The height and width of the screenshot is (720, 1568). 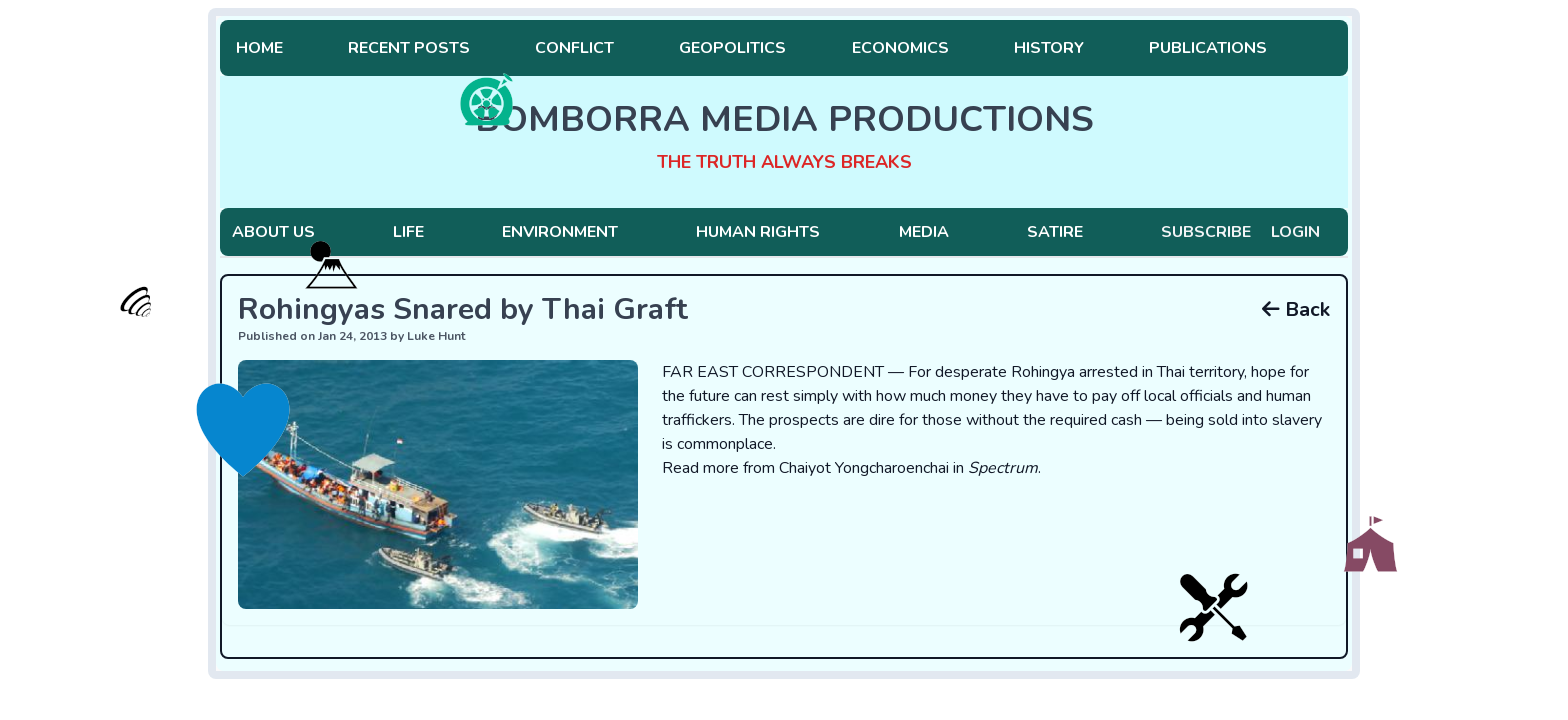 I want to click on access settings or configuration options, so click(x=1213, y=607).